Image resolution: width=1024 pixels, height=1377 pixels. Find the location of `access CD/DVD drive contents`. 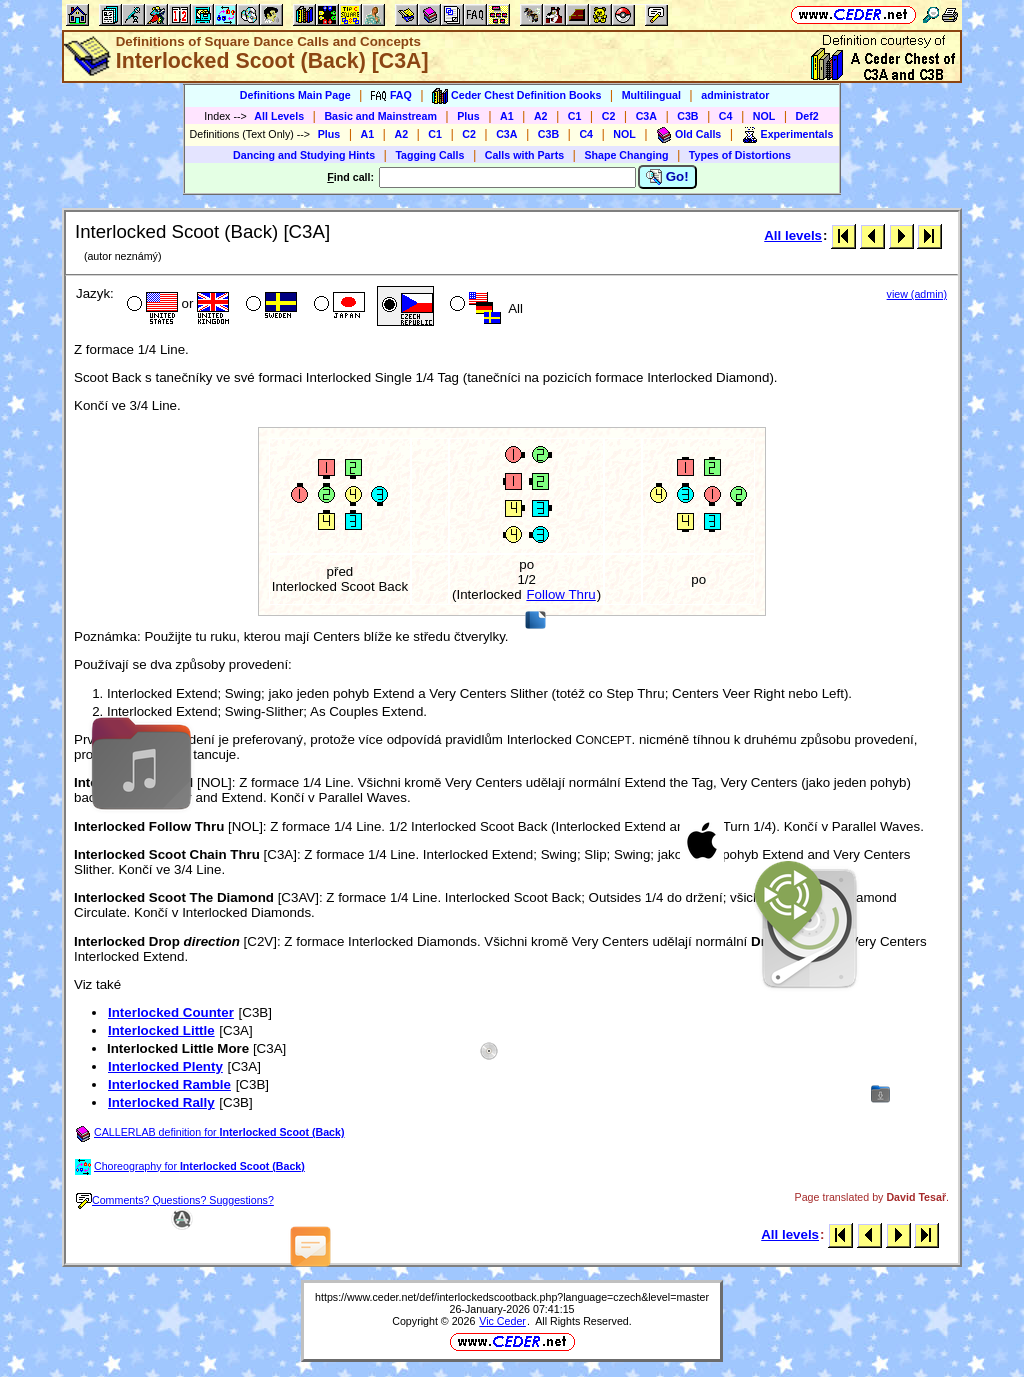

access CD/DVD drive contents is located at coordinates (489, 1051).